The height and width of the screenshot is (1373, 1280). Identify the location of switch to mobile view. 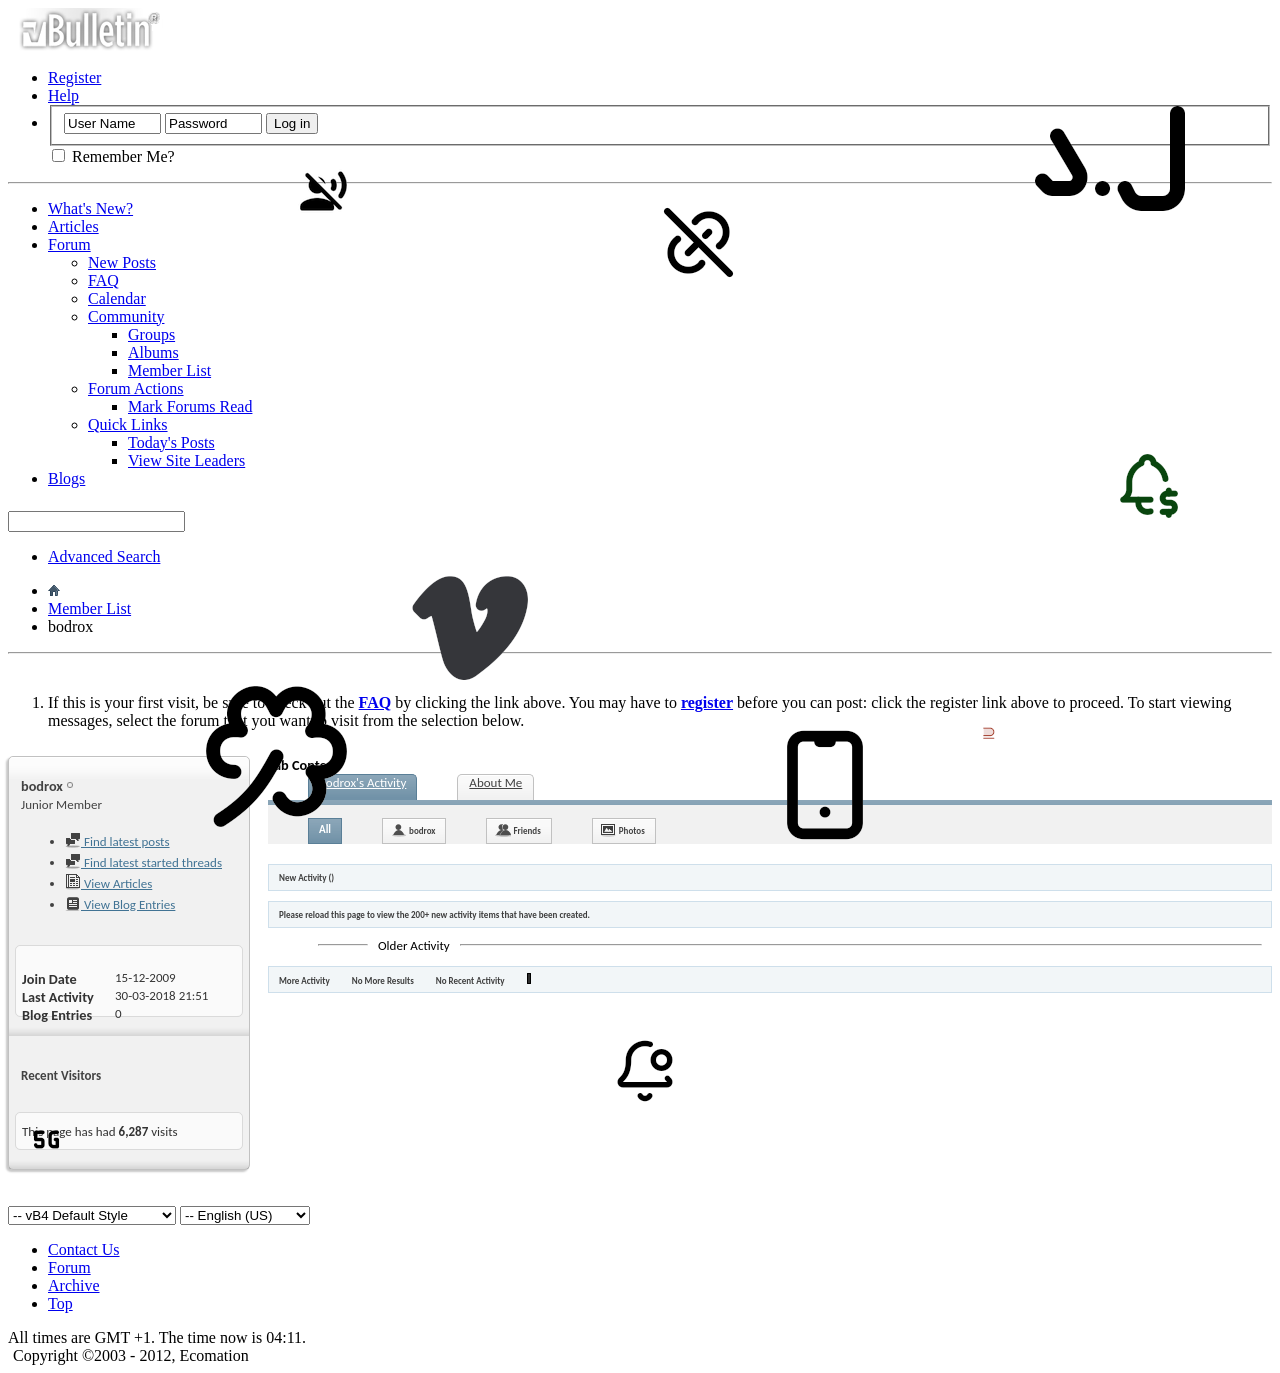
(825, 785).